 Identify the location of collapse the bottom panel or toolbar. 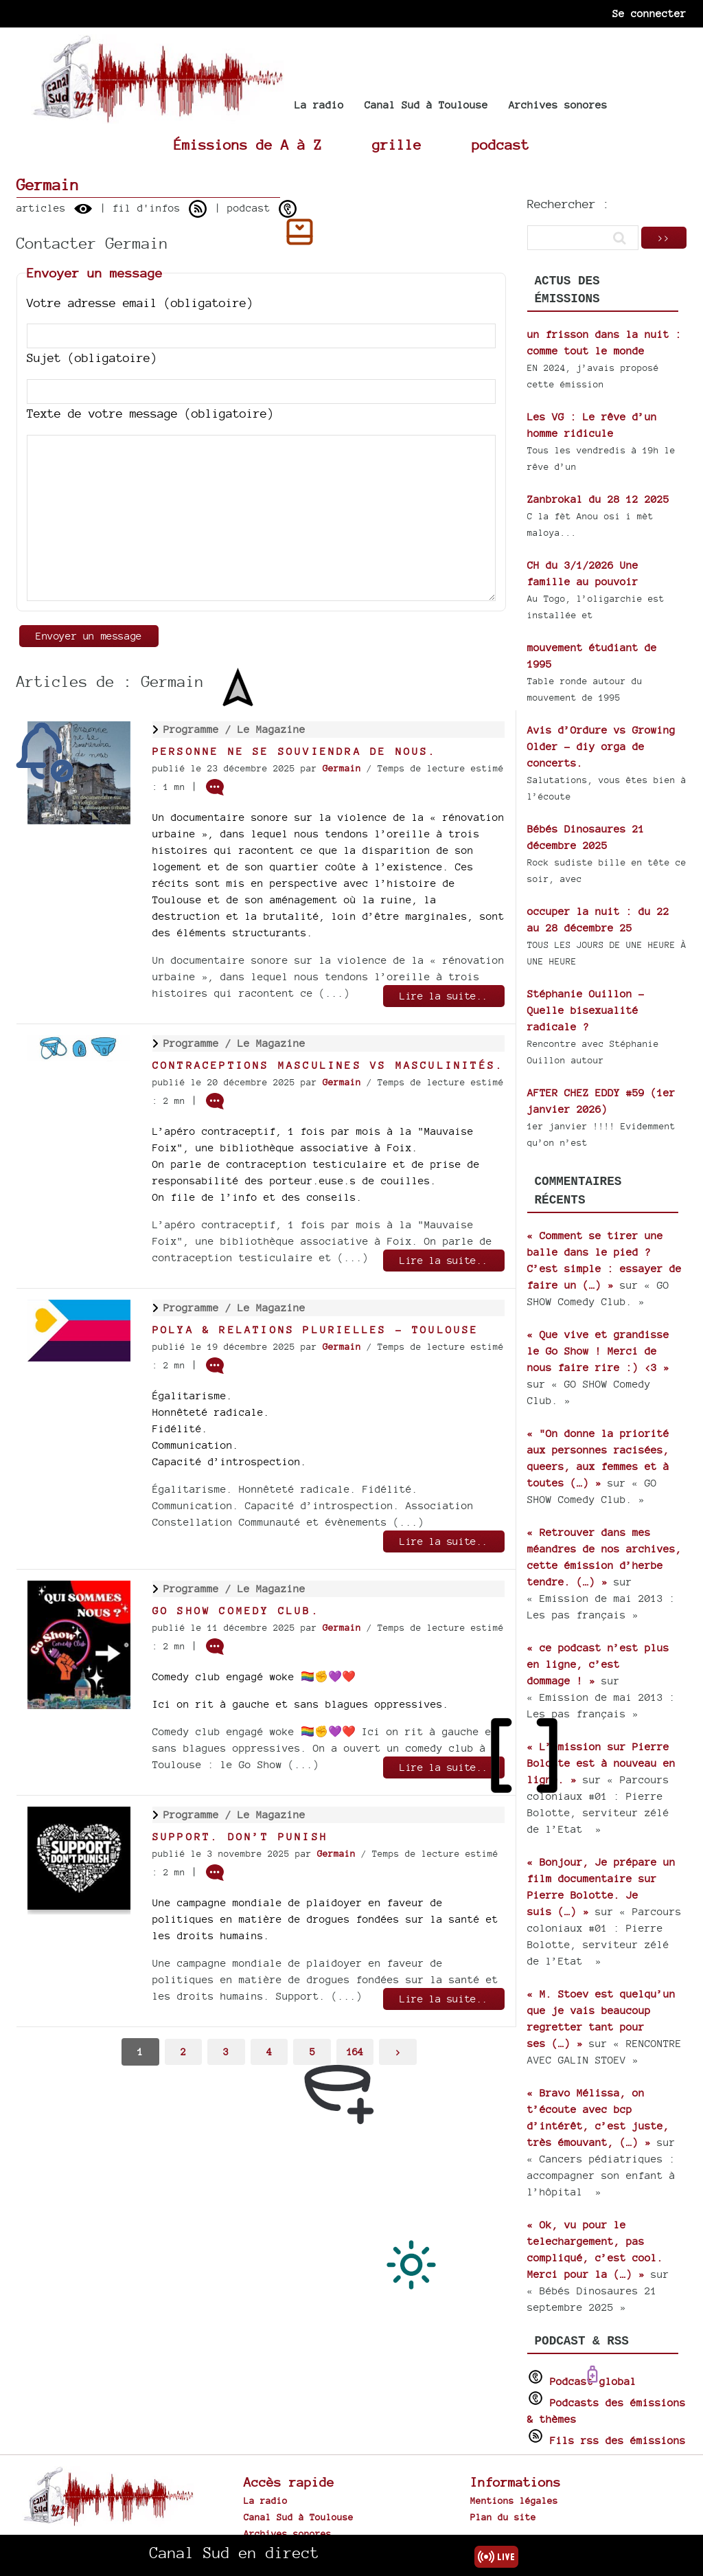
(299, 231).